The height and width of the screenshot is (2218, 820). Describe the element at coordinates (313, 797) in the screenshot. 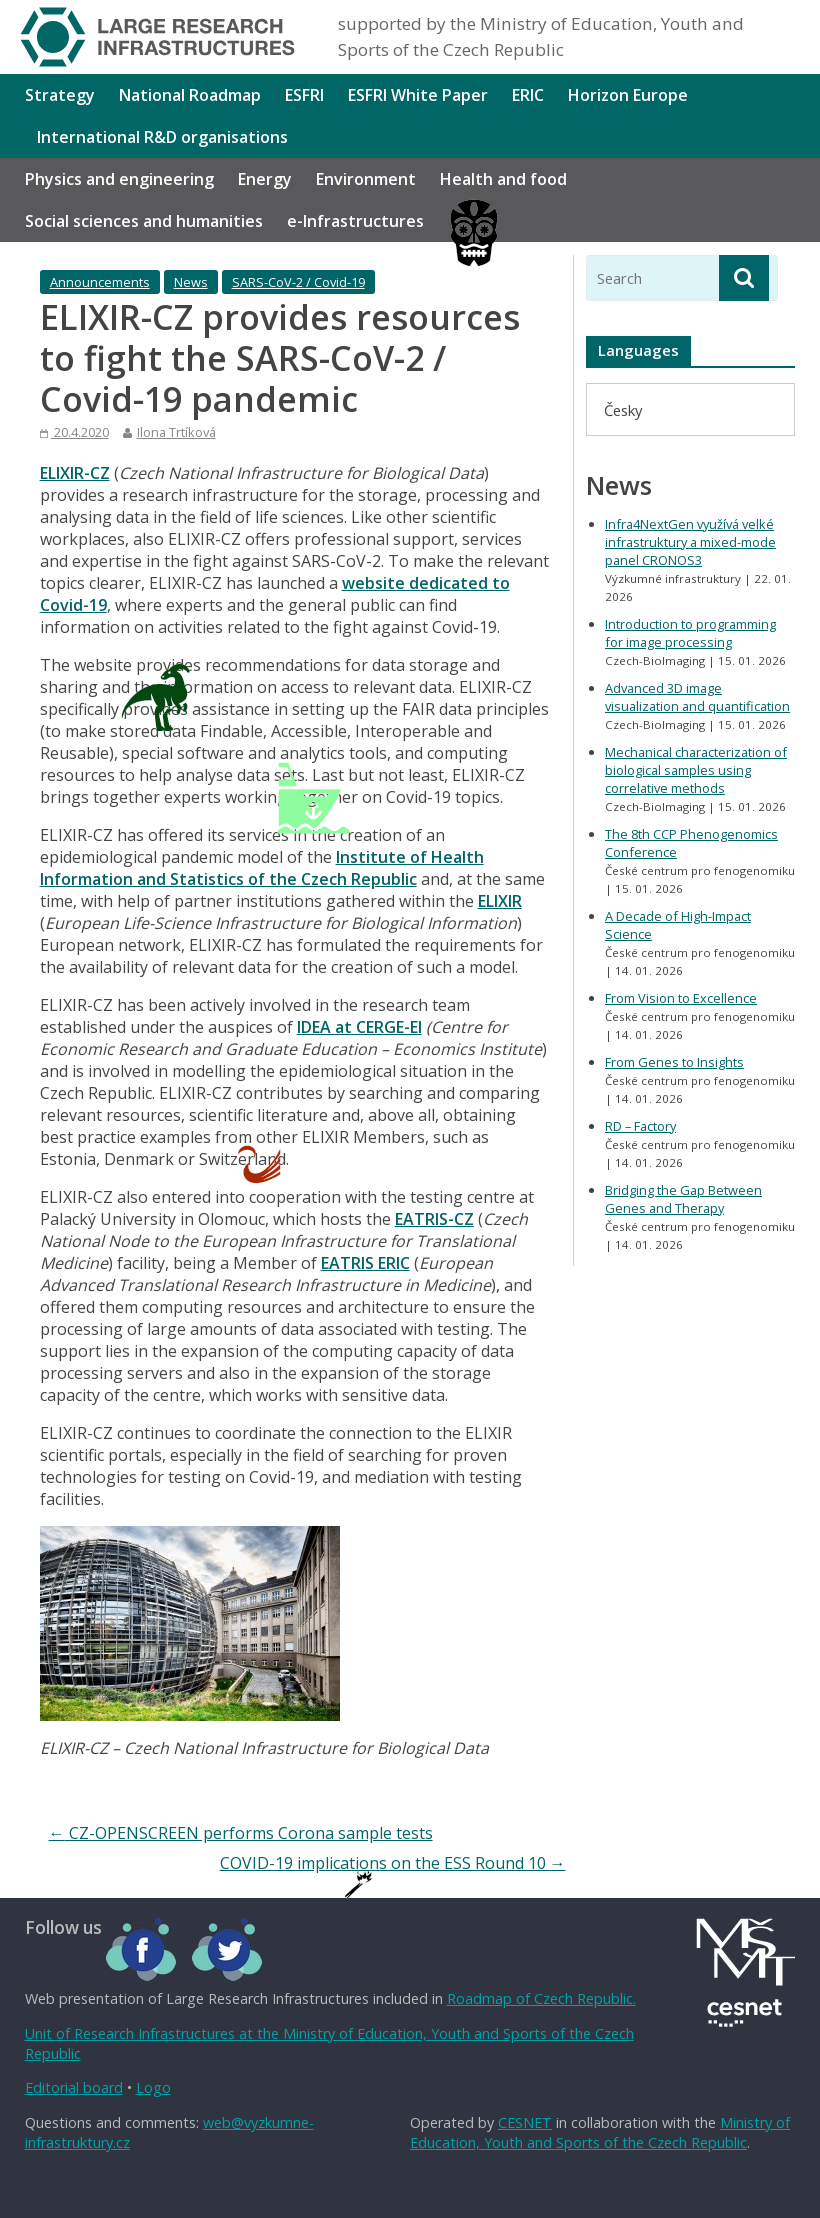

I see `access naval or maritime game features` at that location.